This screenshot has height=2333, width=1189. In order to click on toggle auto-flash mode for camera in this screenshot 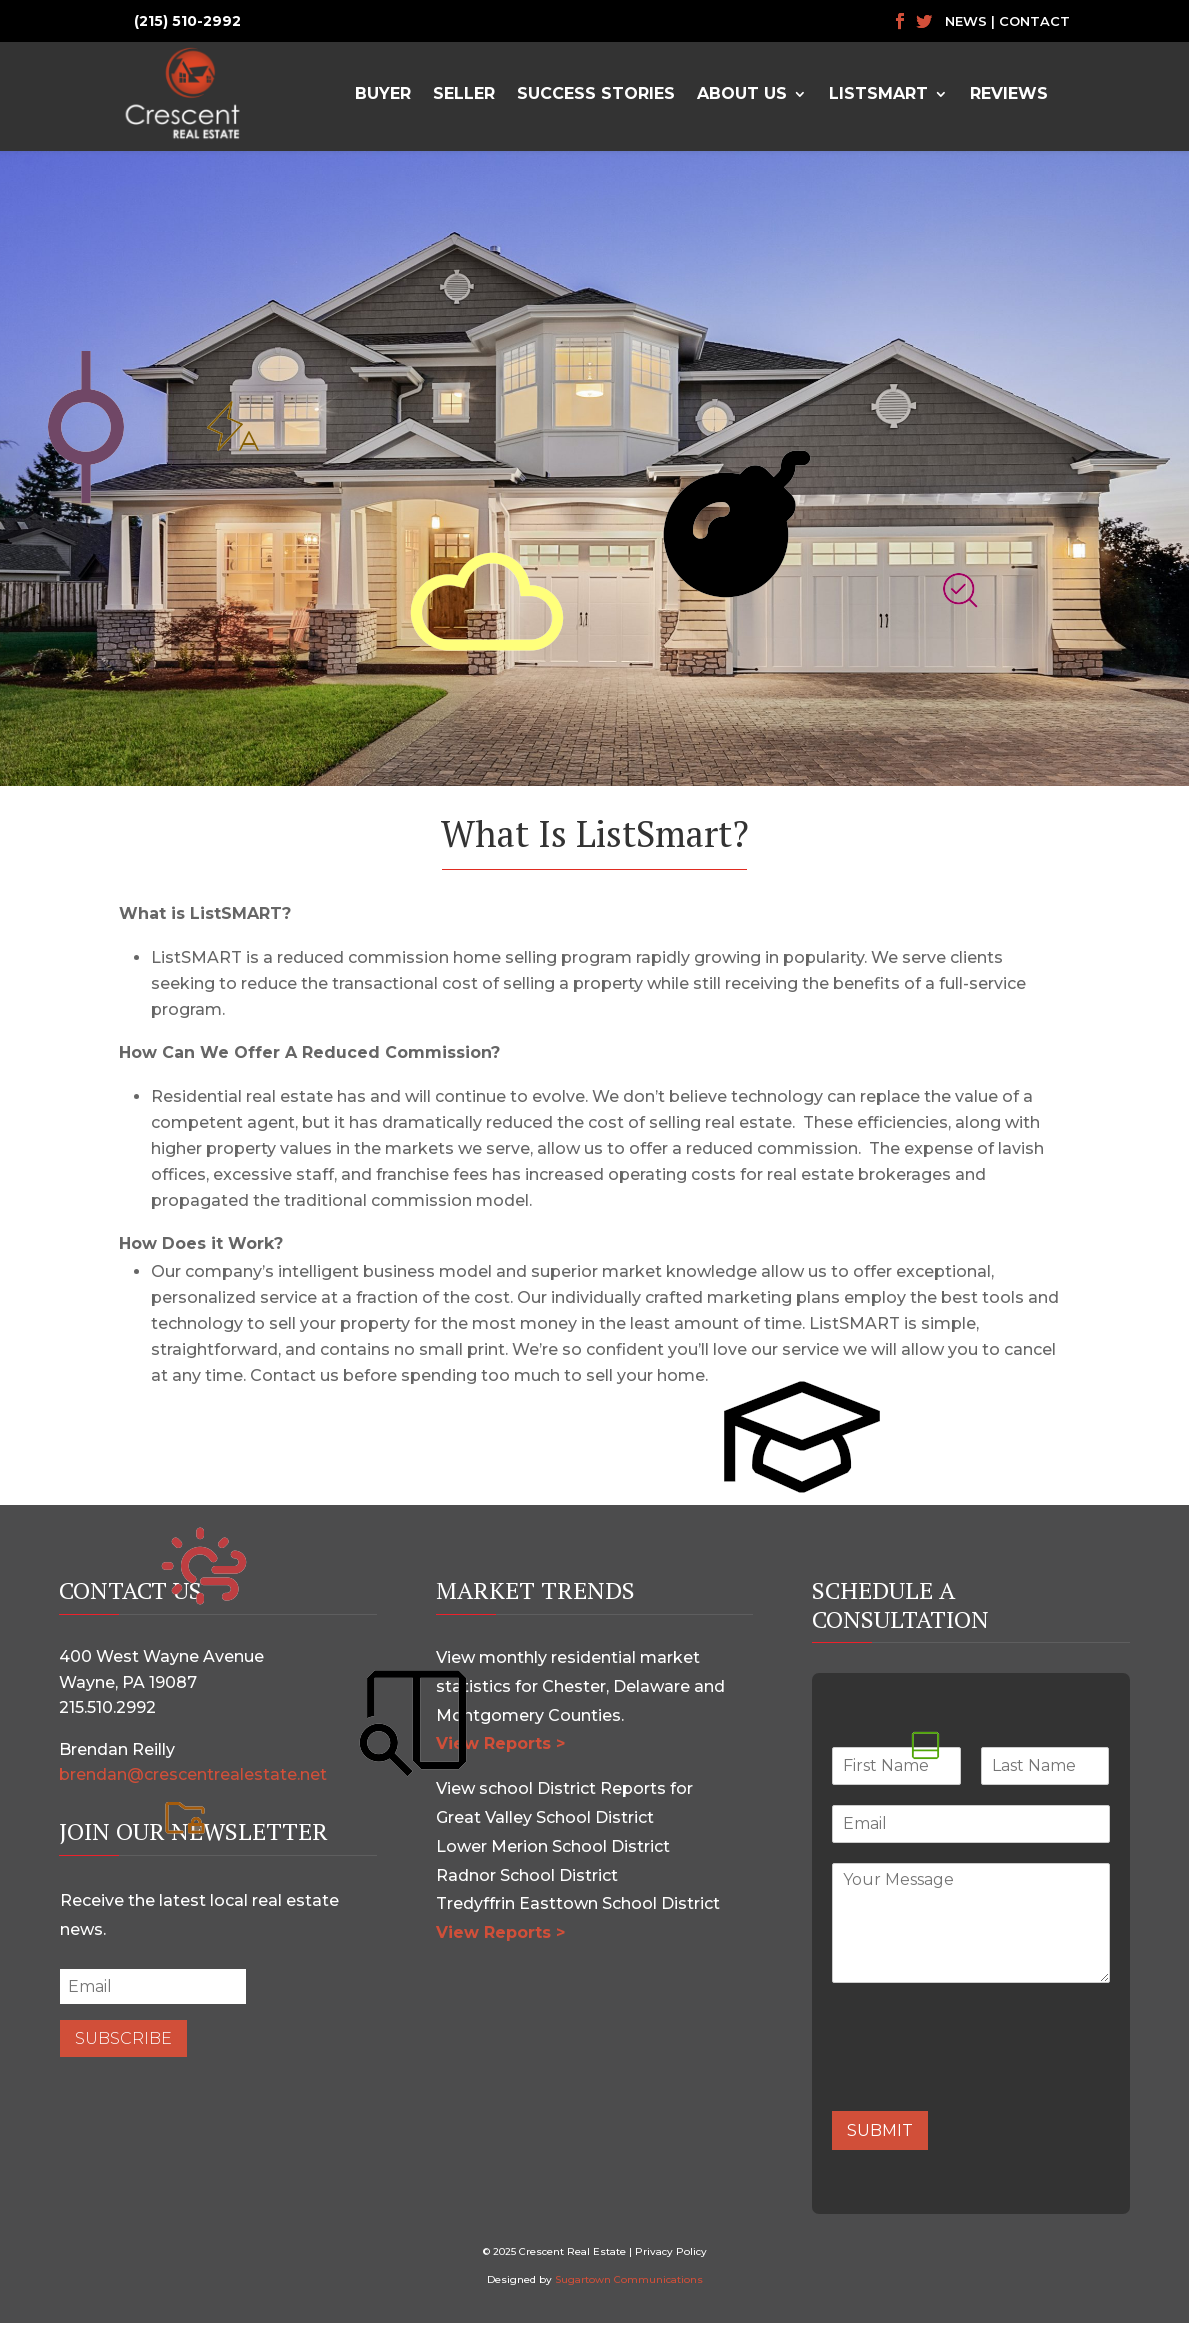, I will do `click(232, 428)`.